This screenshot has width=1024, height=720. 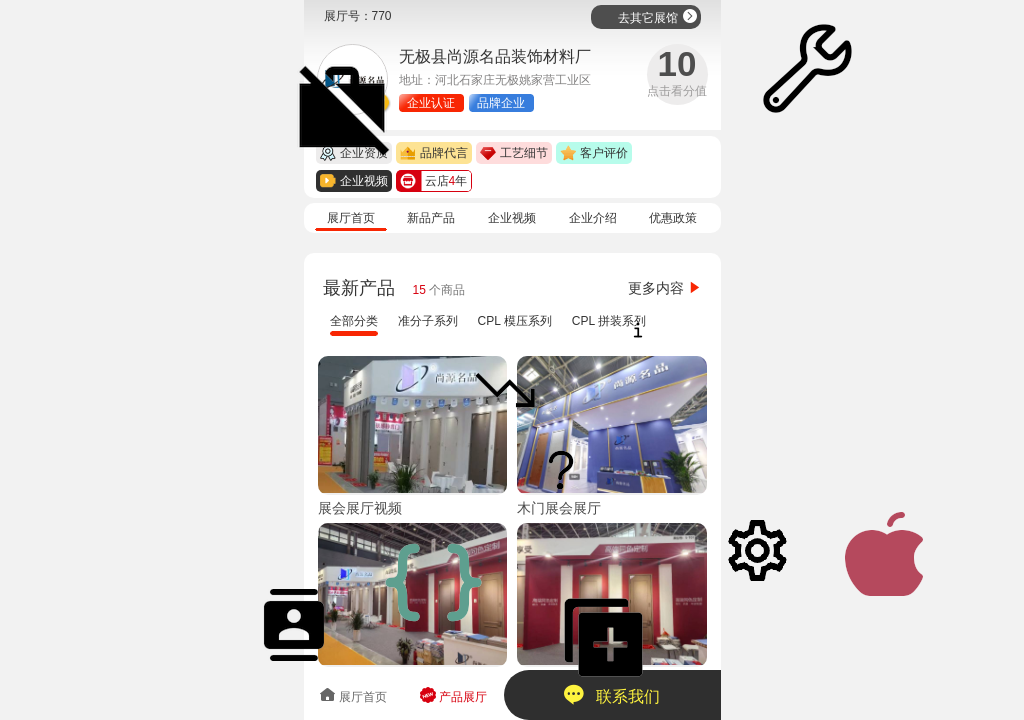 What do you see at coordinates (294, 625) in the screenshot?
I see `access your contacts list` at bounding box center [294, 625].